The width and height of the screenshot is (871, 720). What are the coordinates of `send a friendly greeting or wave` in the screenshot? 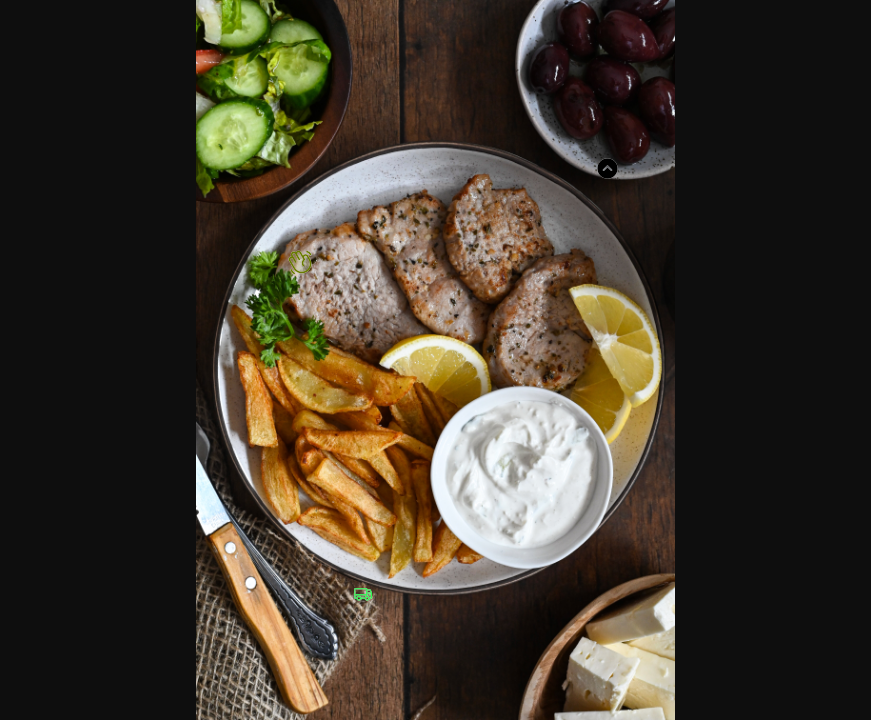 It's located at (300, 262).